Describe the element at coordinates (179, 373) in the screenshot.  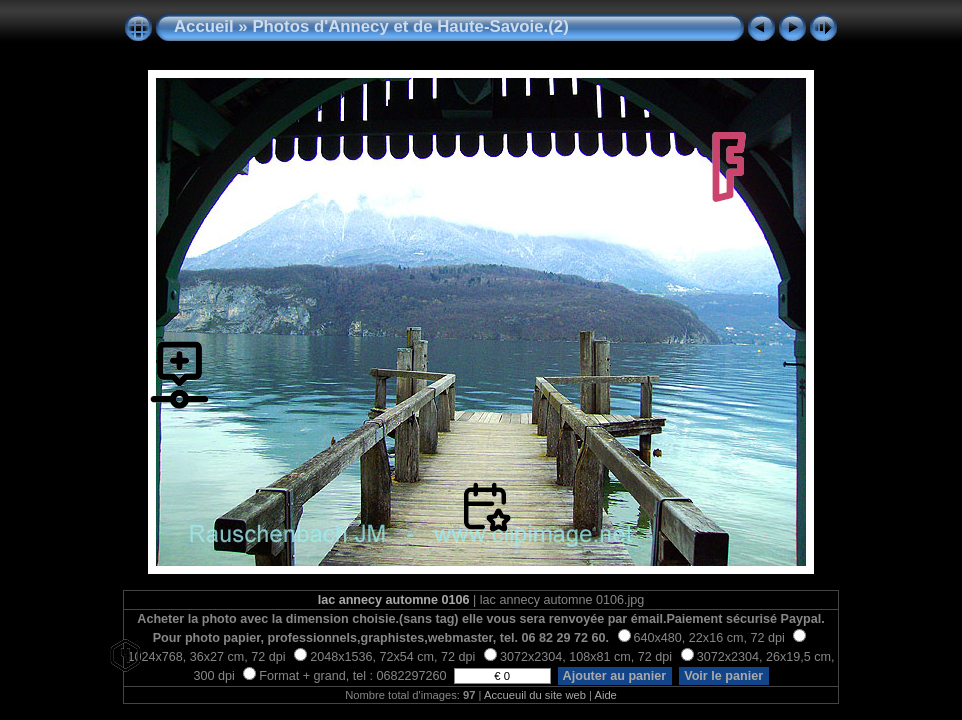
I see `add a new event to the timeline` at that location.